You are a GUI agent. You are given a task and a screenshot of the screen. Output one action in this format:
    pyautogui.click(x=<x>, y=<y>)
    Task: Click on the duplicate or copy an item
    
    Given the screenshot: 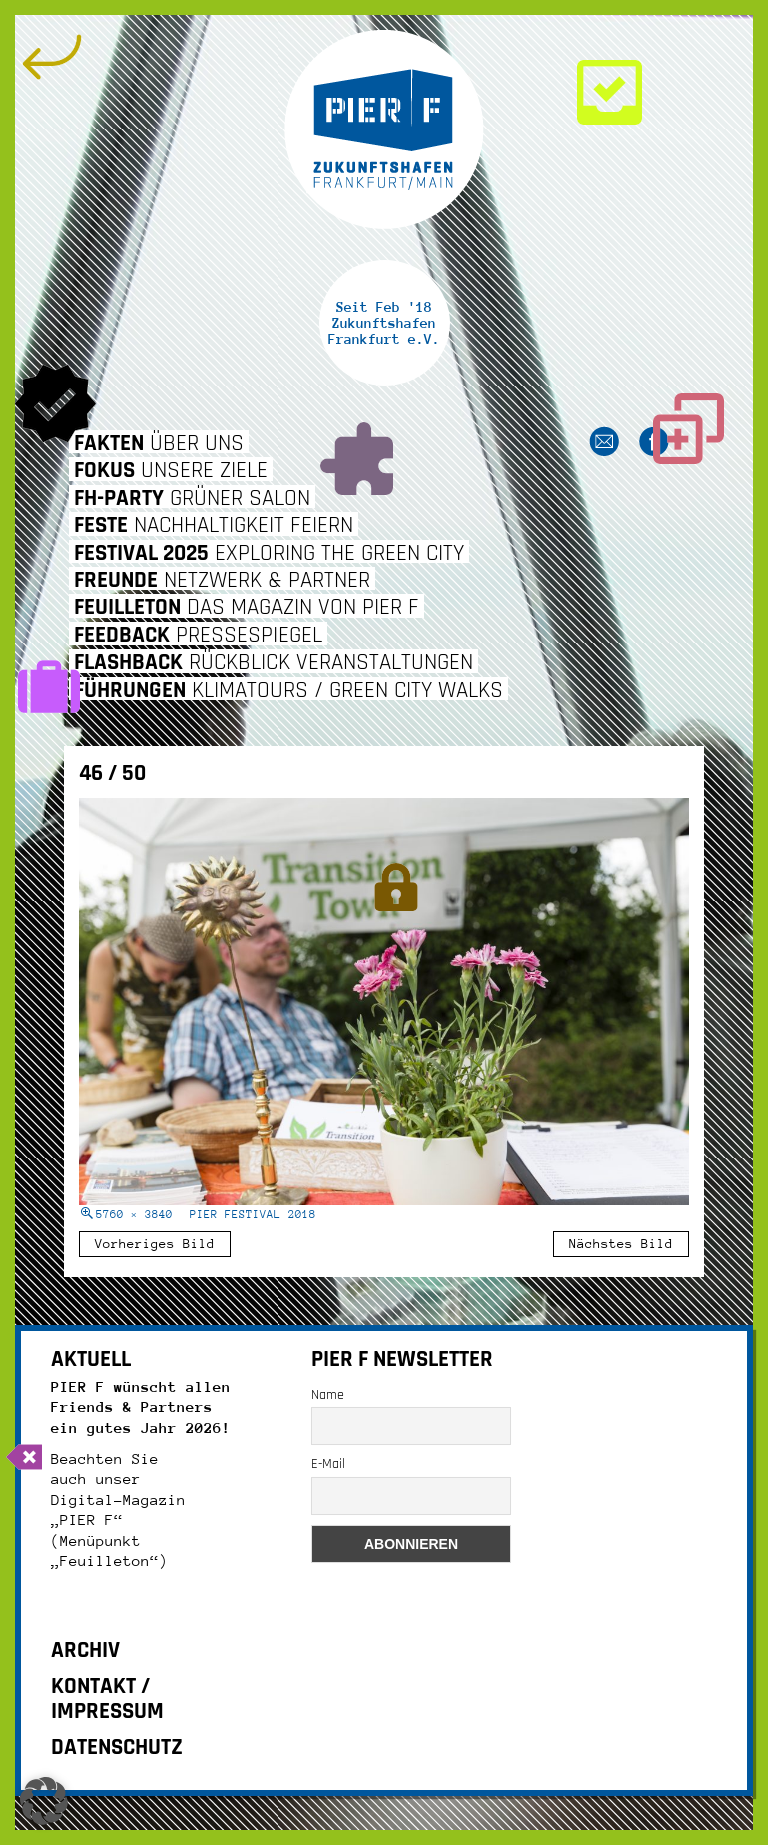 What is the action you would take?
    pyautogui.click(x=688, y=428)
    